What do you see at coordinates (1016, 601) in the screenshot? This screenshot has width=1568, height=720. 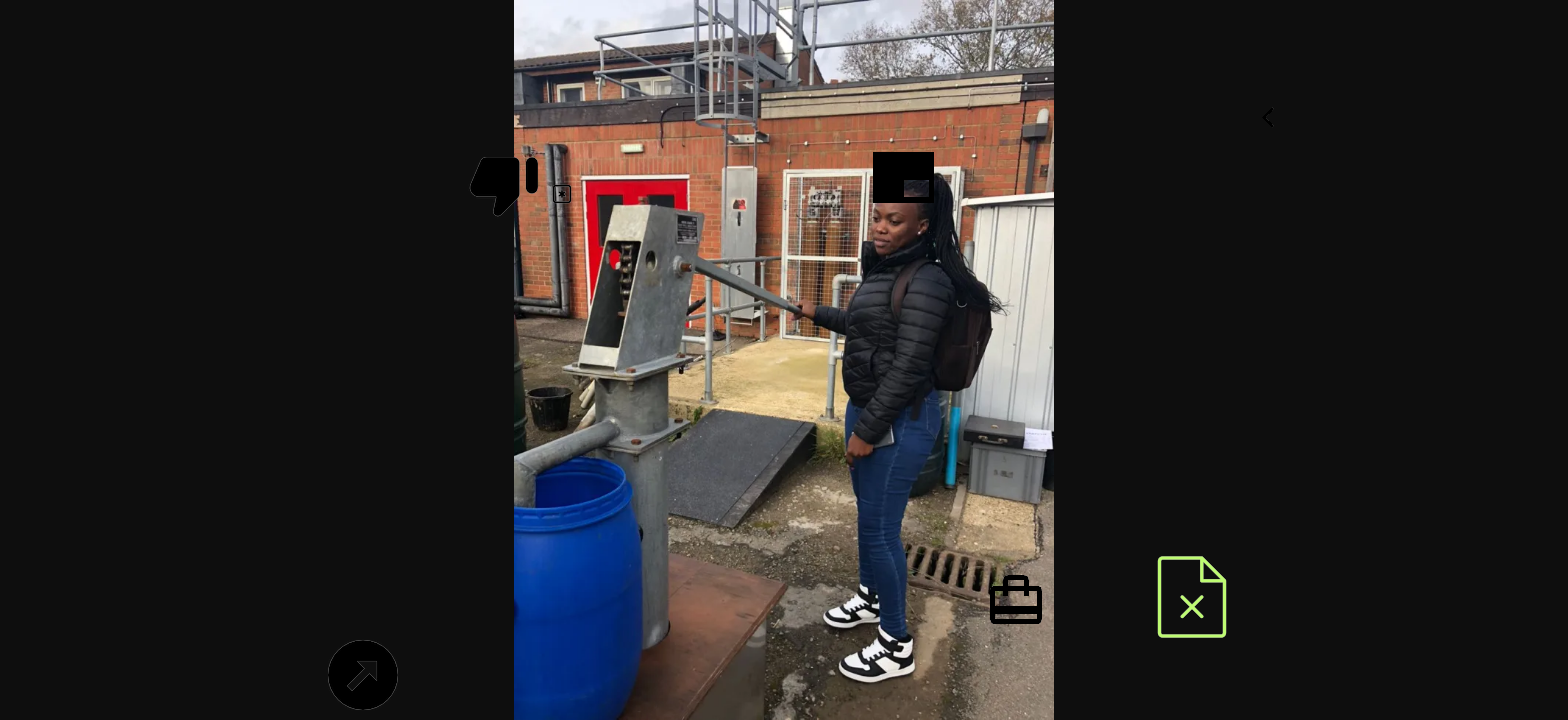 I see `access travel documents or boarding passes` at bounding box center [1016, 601].